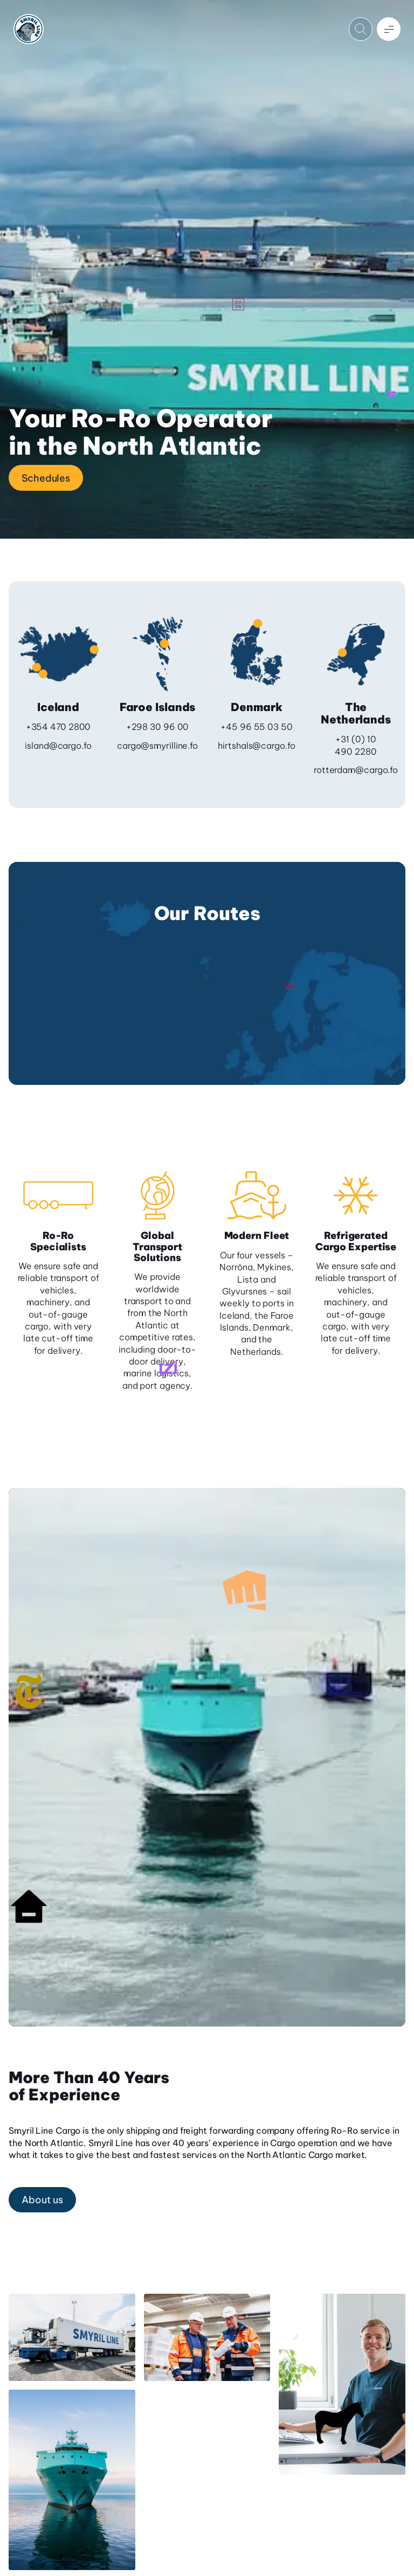  What do you see at coordinates (392, 394) in the screenshot?
I see `visit the newegg online store` at bounding box center [392, 394].